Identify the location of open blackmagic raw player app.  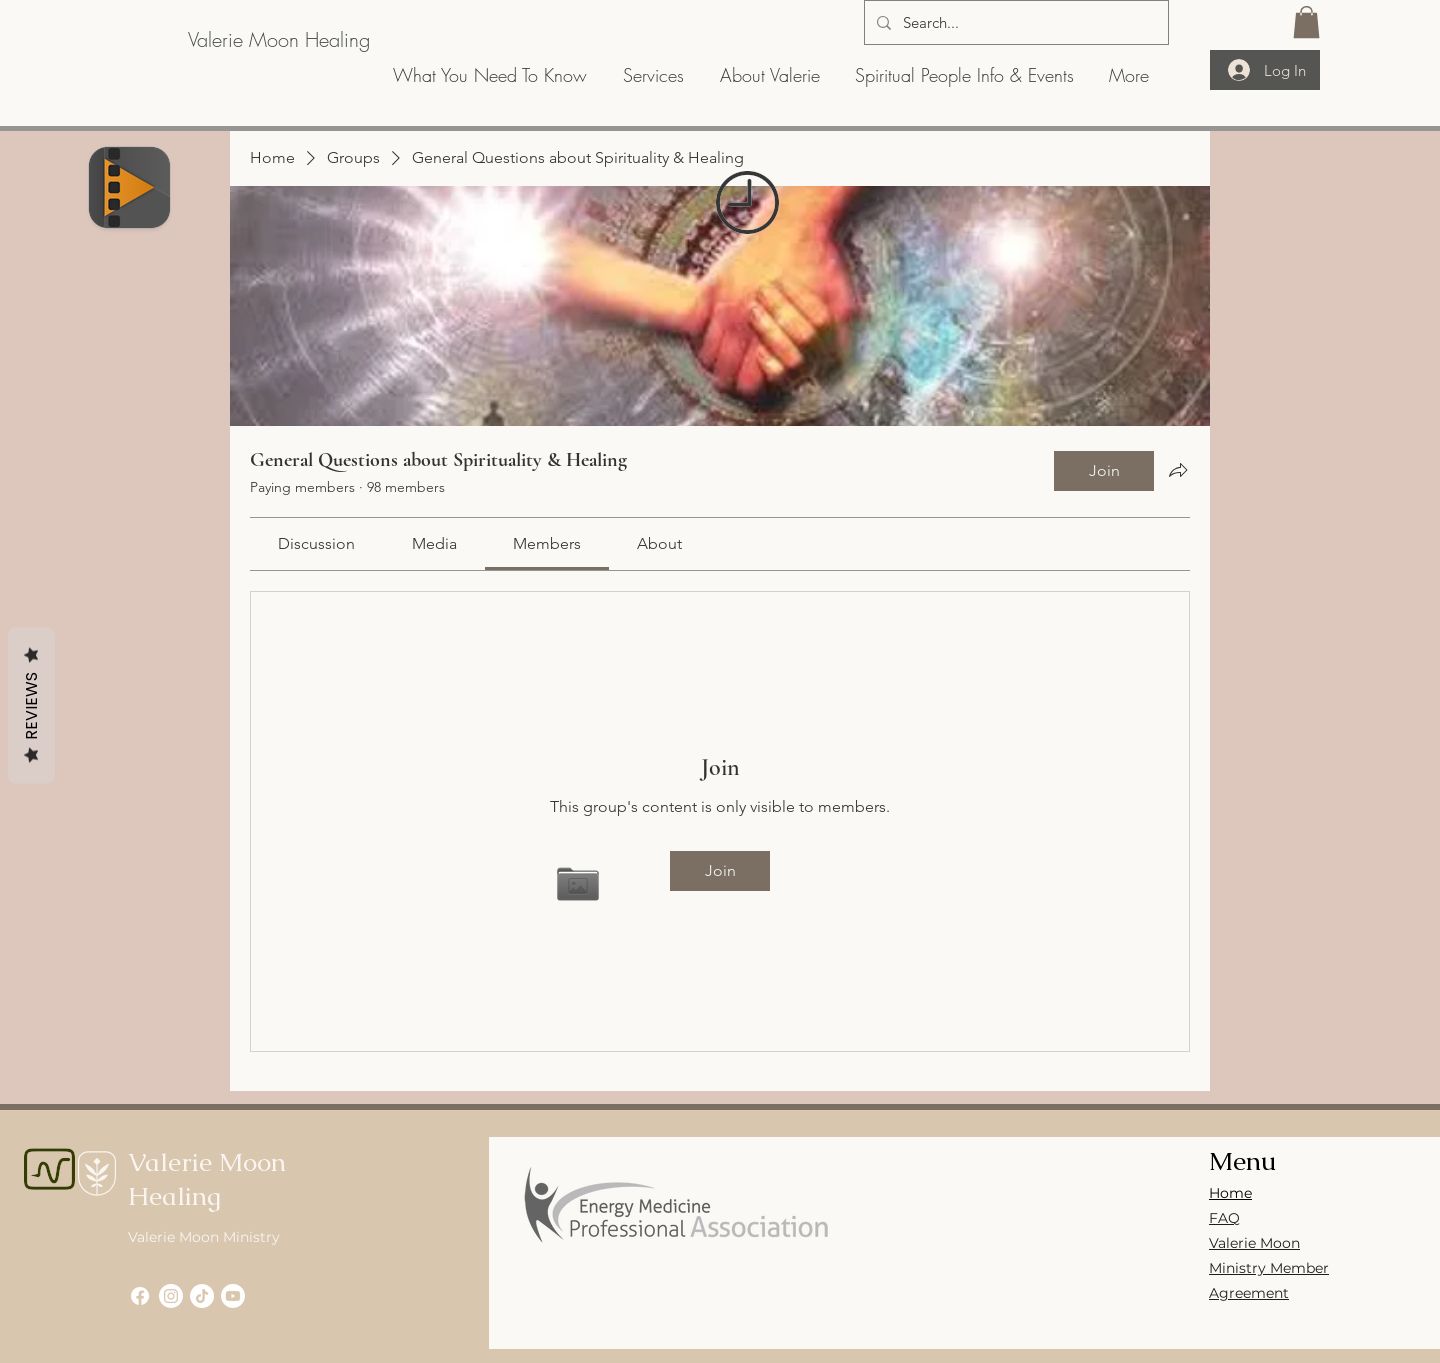
(129, 187).